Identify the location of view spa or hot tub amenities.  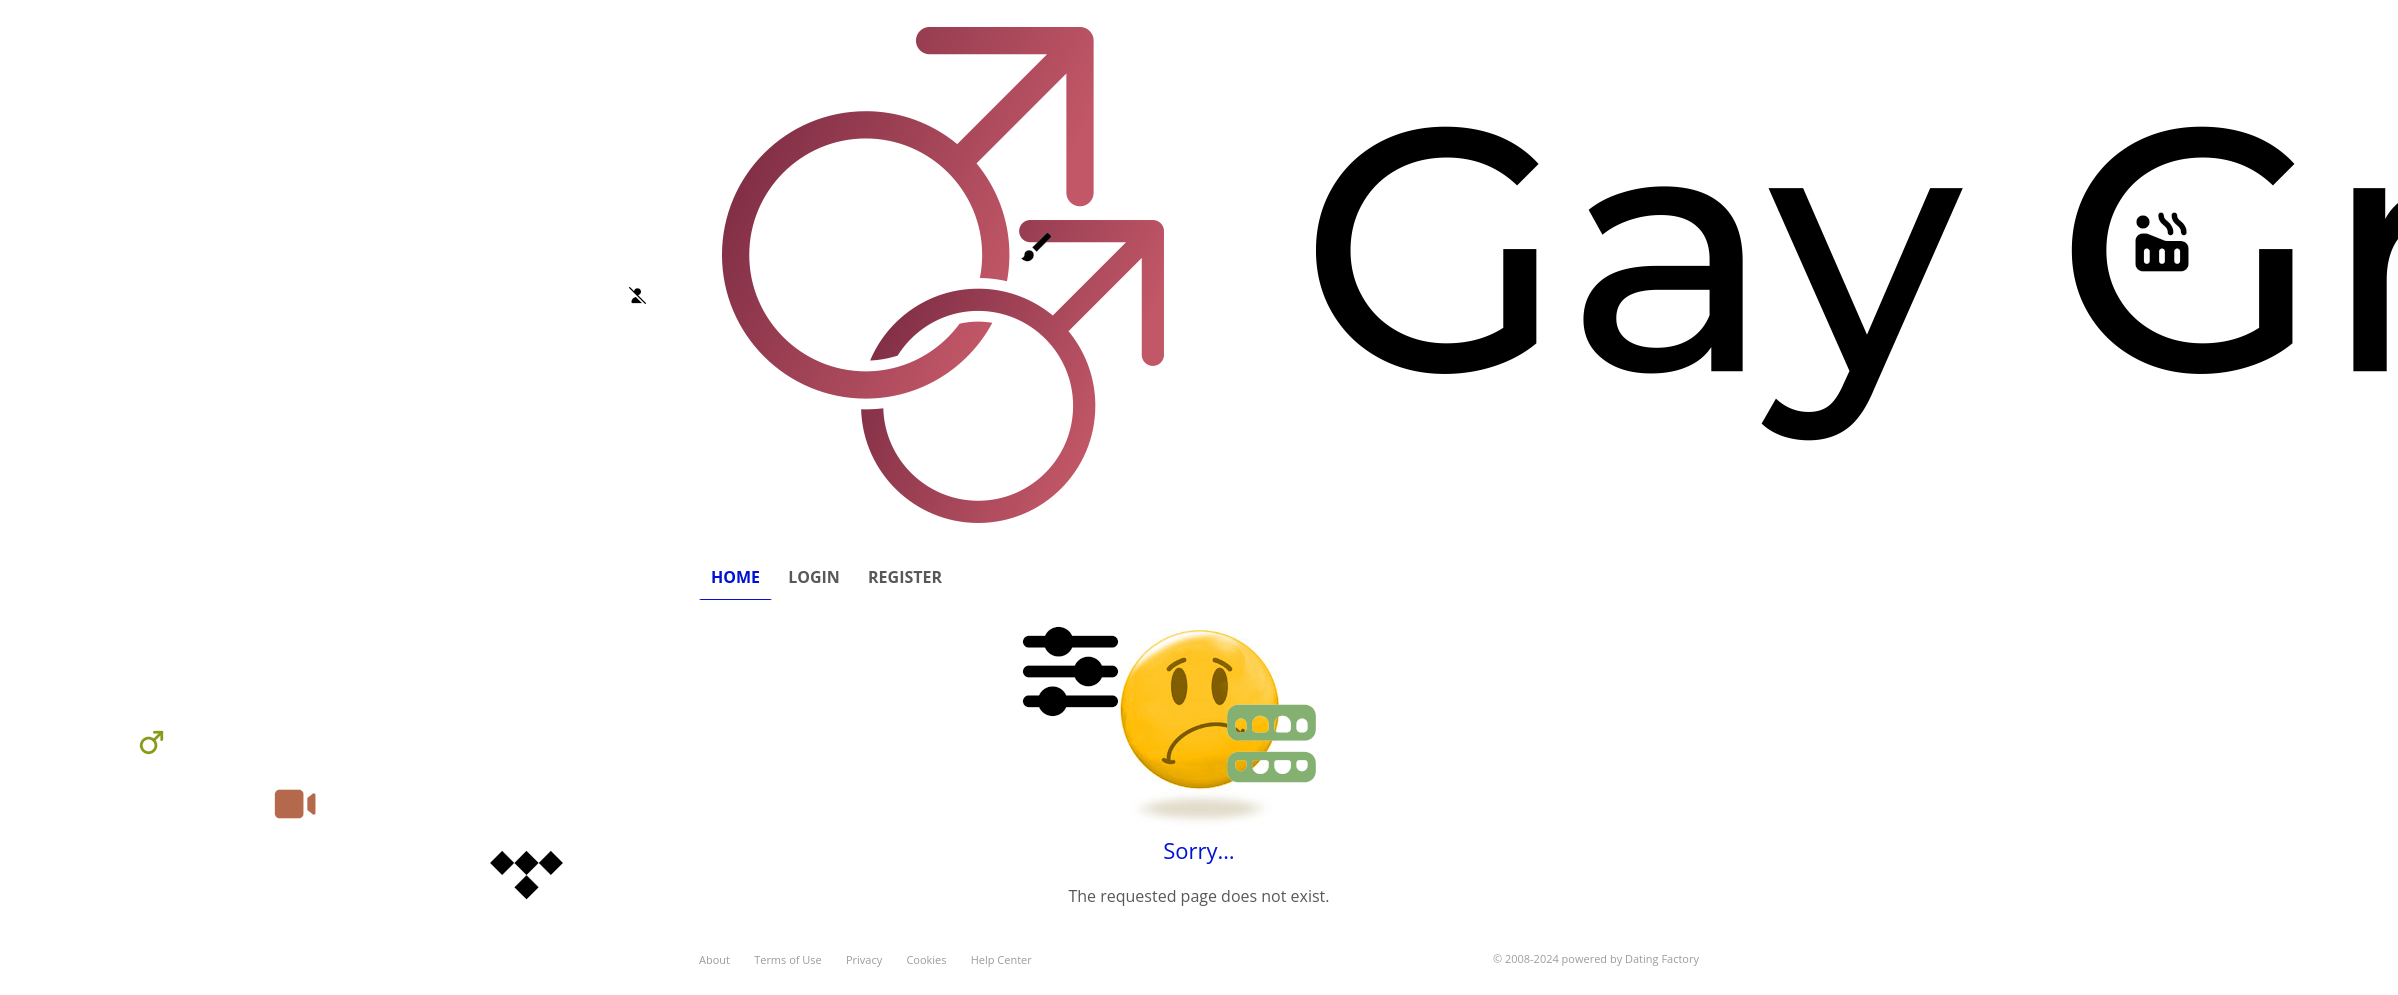
(2162, 241).